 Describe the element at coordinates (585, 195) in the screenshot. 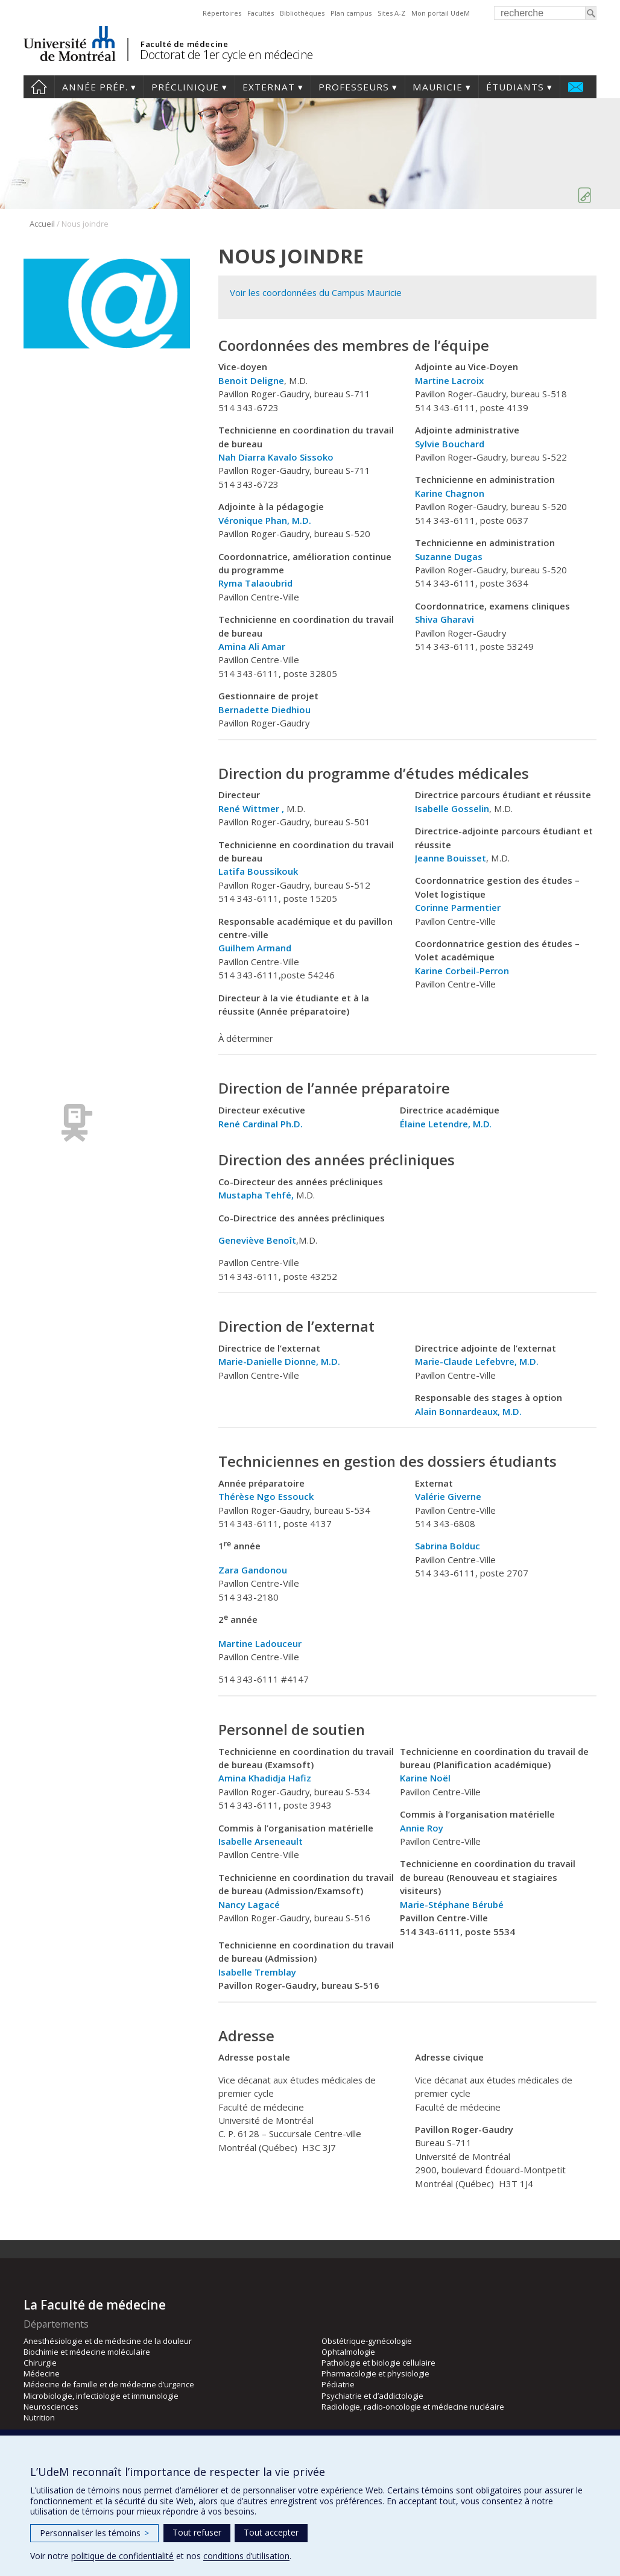

I see `open the documents app` at that location.